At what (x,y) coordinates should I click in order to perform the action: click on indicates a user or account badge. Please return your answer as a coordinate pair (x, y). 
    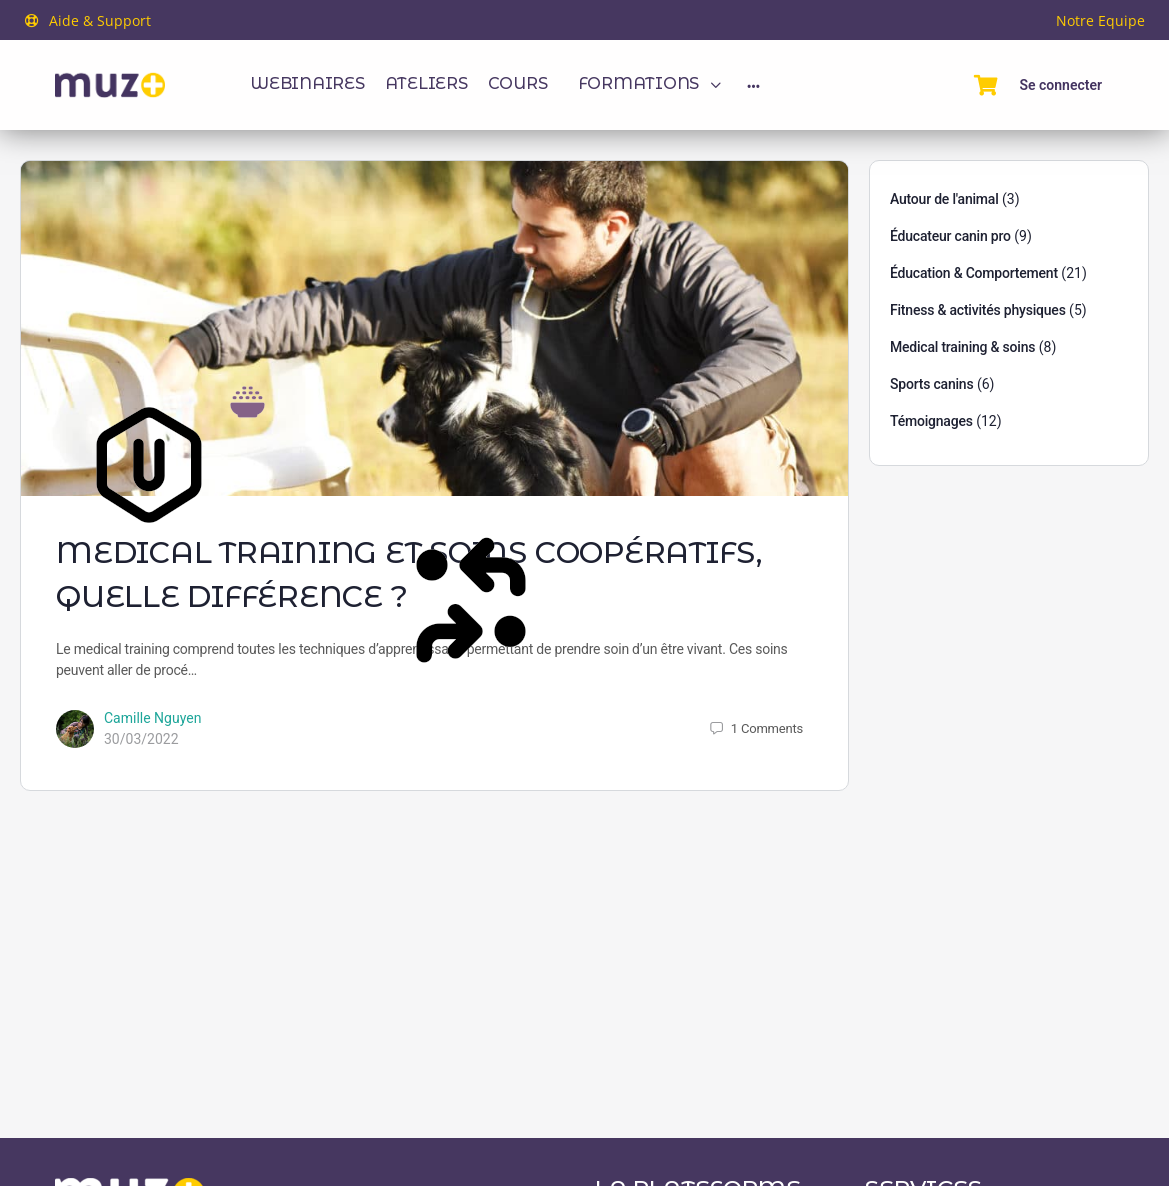
    Looking at the image, I should click on (149, 465).